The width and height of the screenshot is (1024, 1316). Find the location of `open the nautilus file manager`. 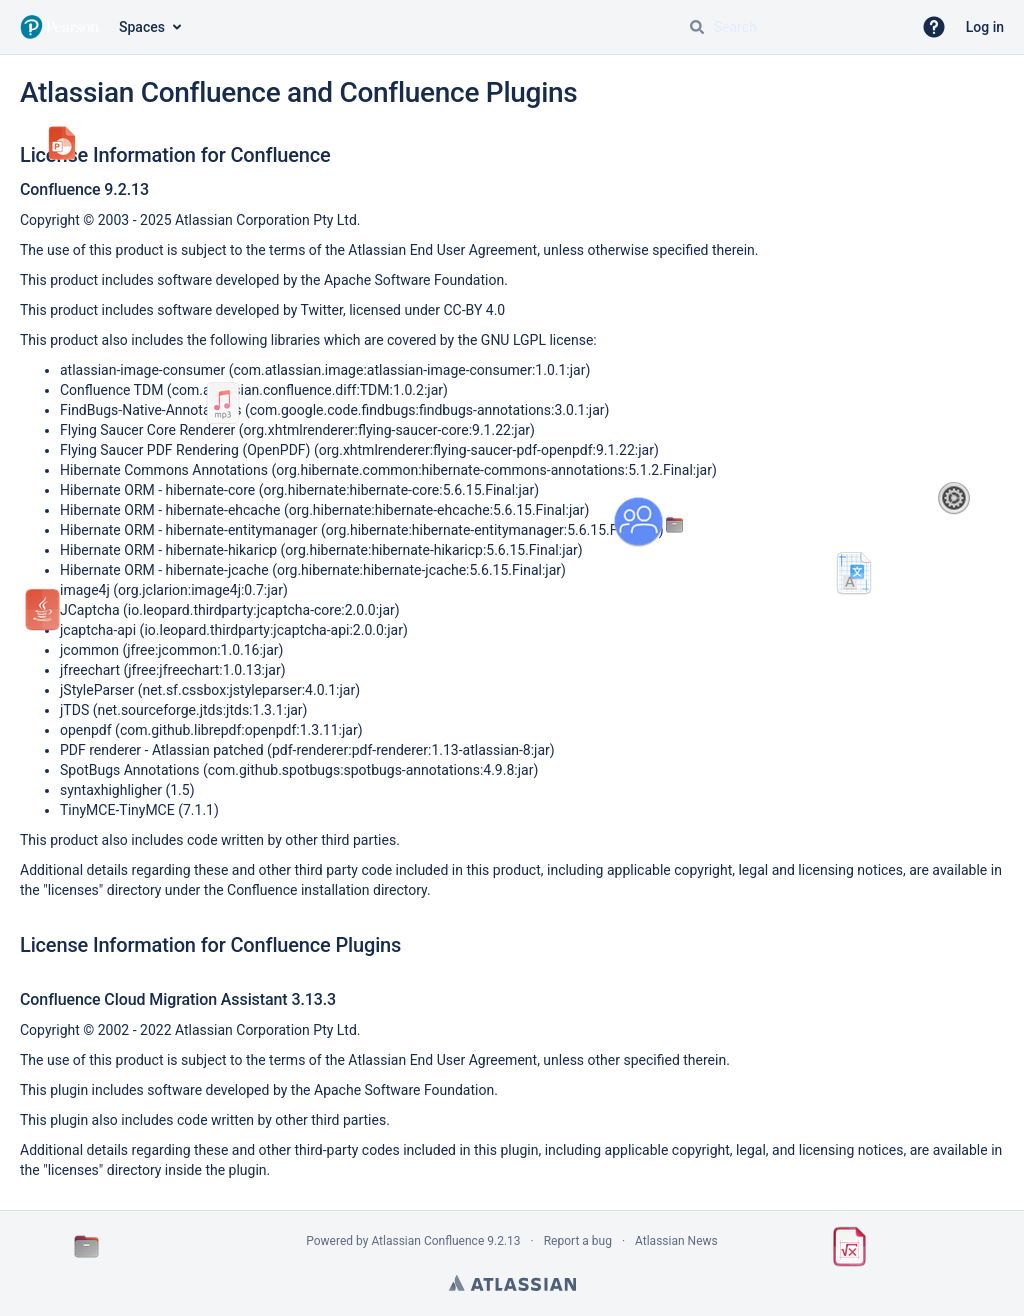

open the nautilus file manager is located at coordinates (674, 524).